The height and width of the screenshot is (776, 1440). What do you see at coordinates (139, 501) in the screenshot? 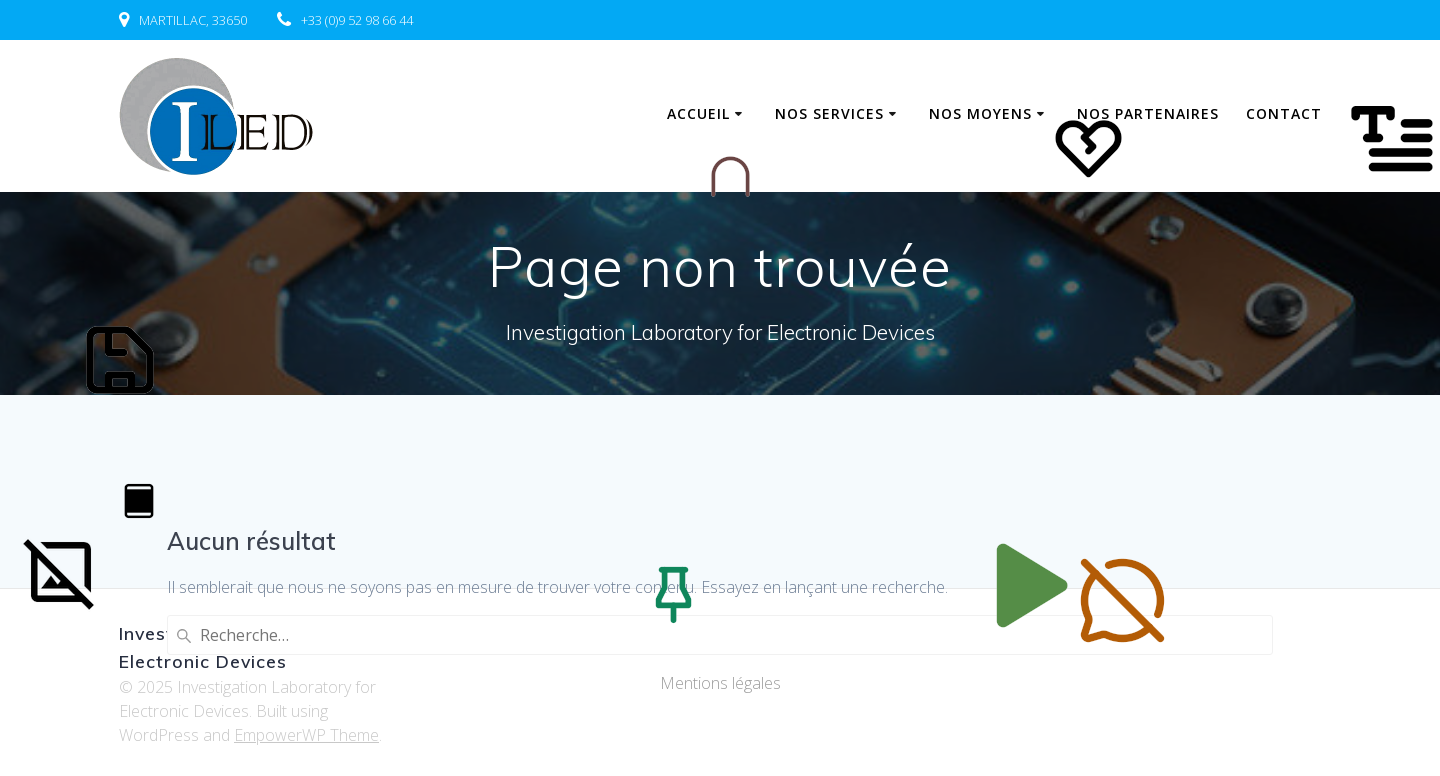
I see `switch to tablet view` at bounding box center [139, 501].